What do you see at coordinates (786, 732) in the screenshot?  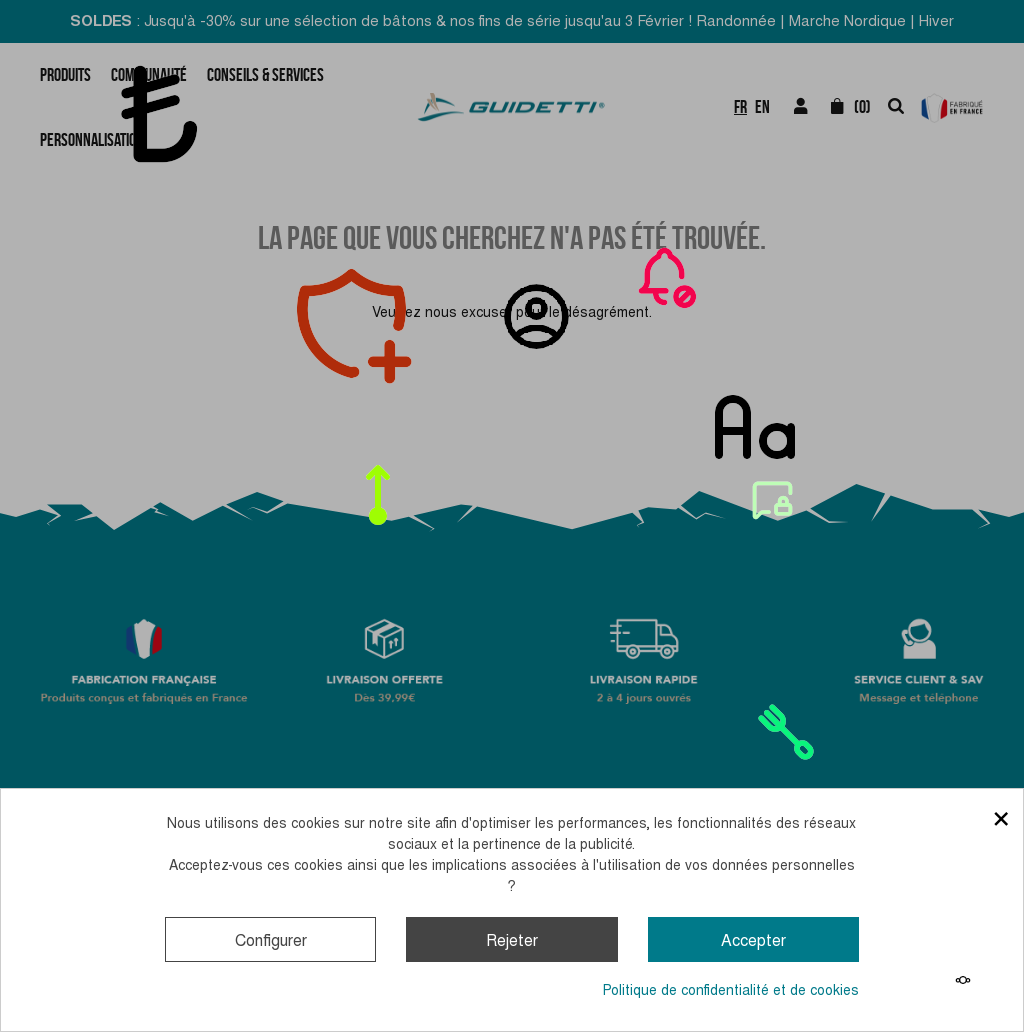 I see `access grilling or barbecue tools` at bounding box center [786, 732].